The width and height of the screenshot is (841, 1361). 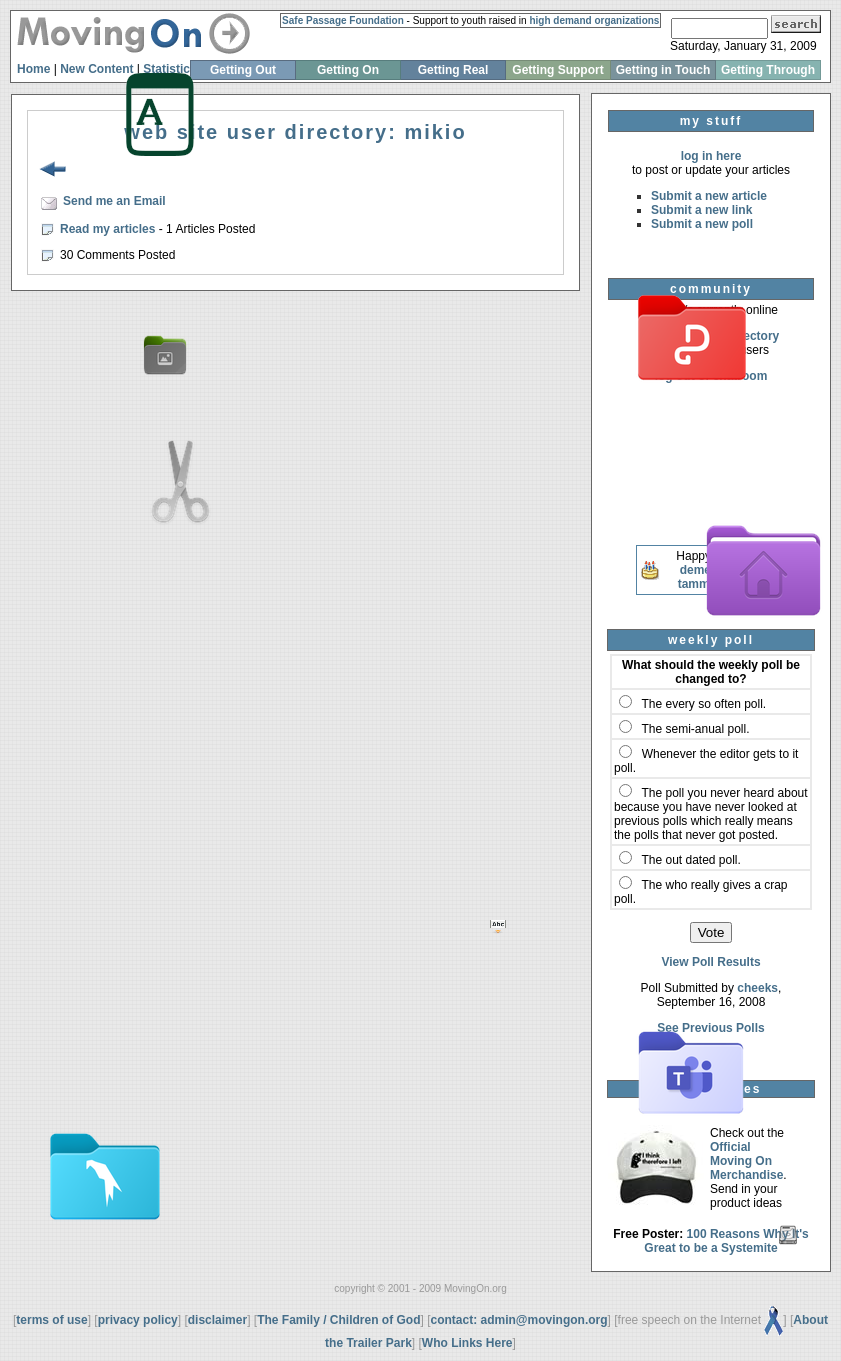 I want to click on open your pictures folder, so click(x=165, y=355).